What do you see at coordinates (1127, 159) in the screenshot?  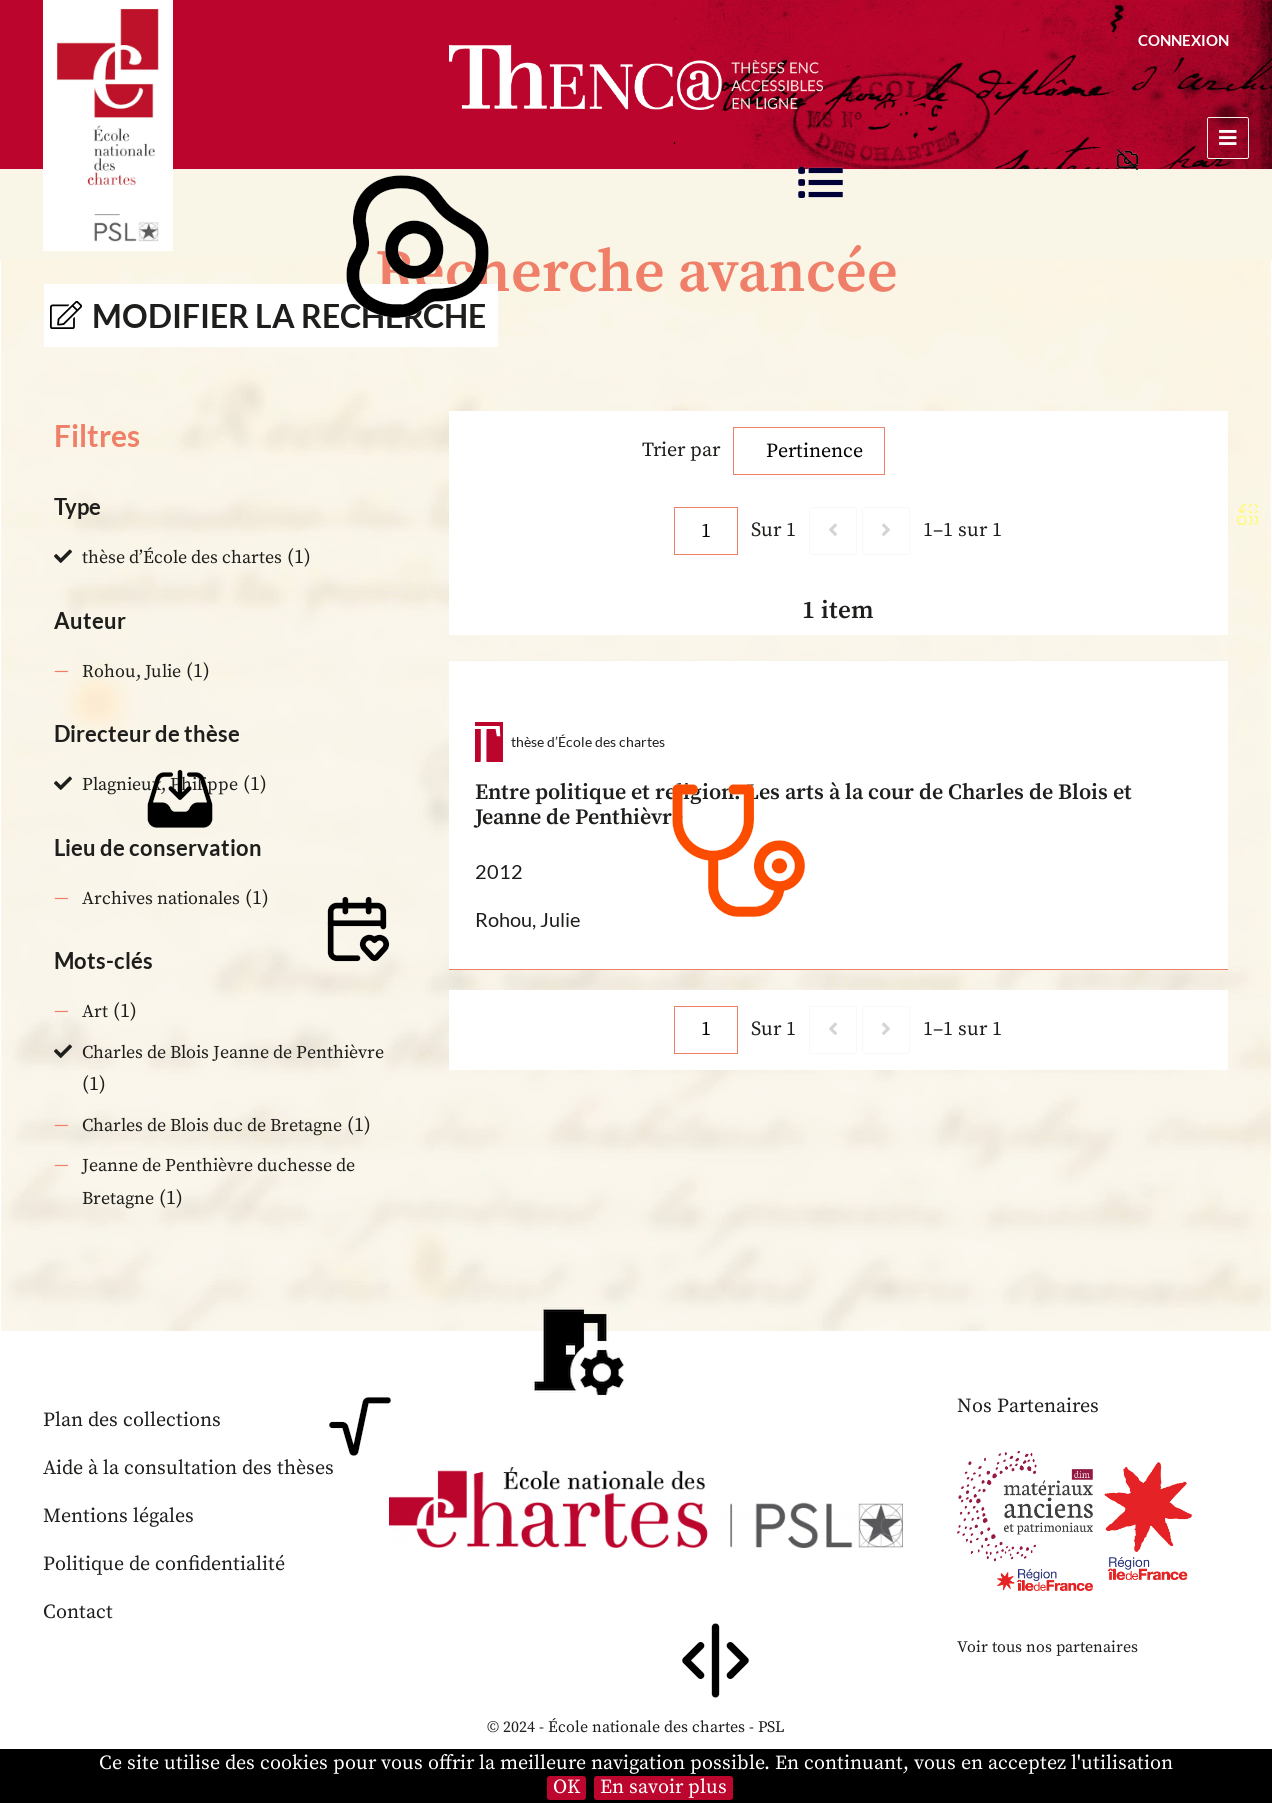 I see `camera is disabled or unavailable` at bounding box center [1127, 159].